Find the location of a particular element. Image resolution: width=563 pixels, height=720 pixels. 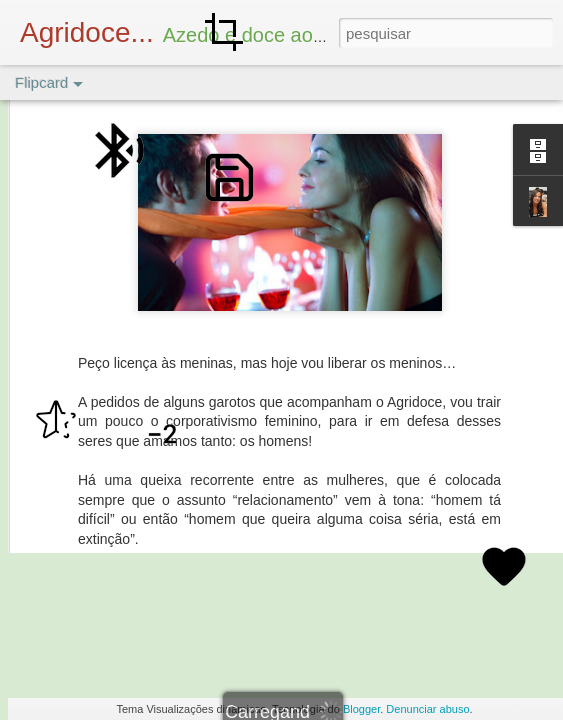

save current file or document is located at coordinates (229, 177).